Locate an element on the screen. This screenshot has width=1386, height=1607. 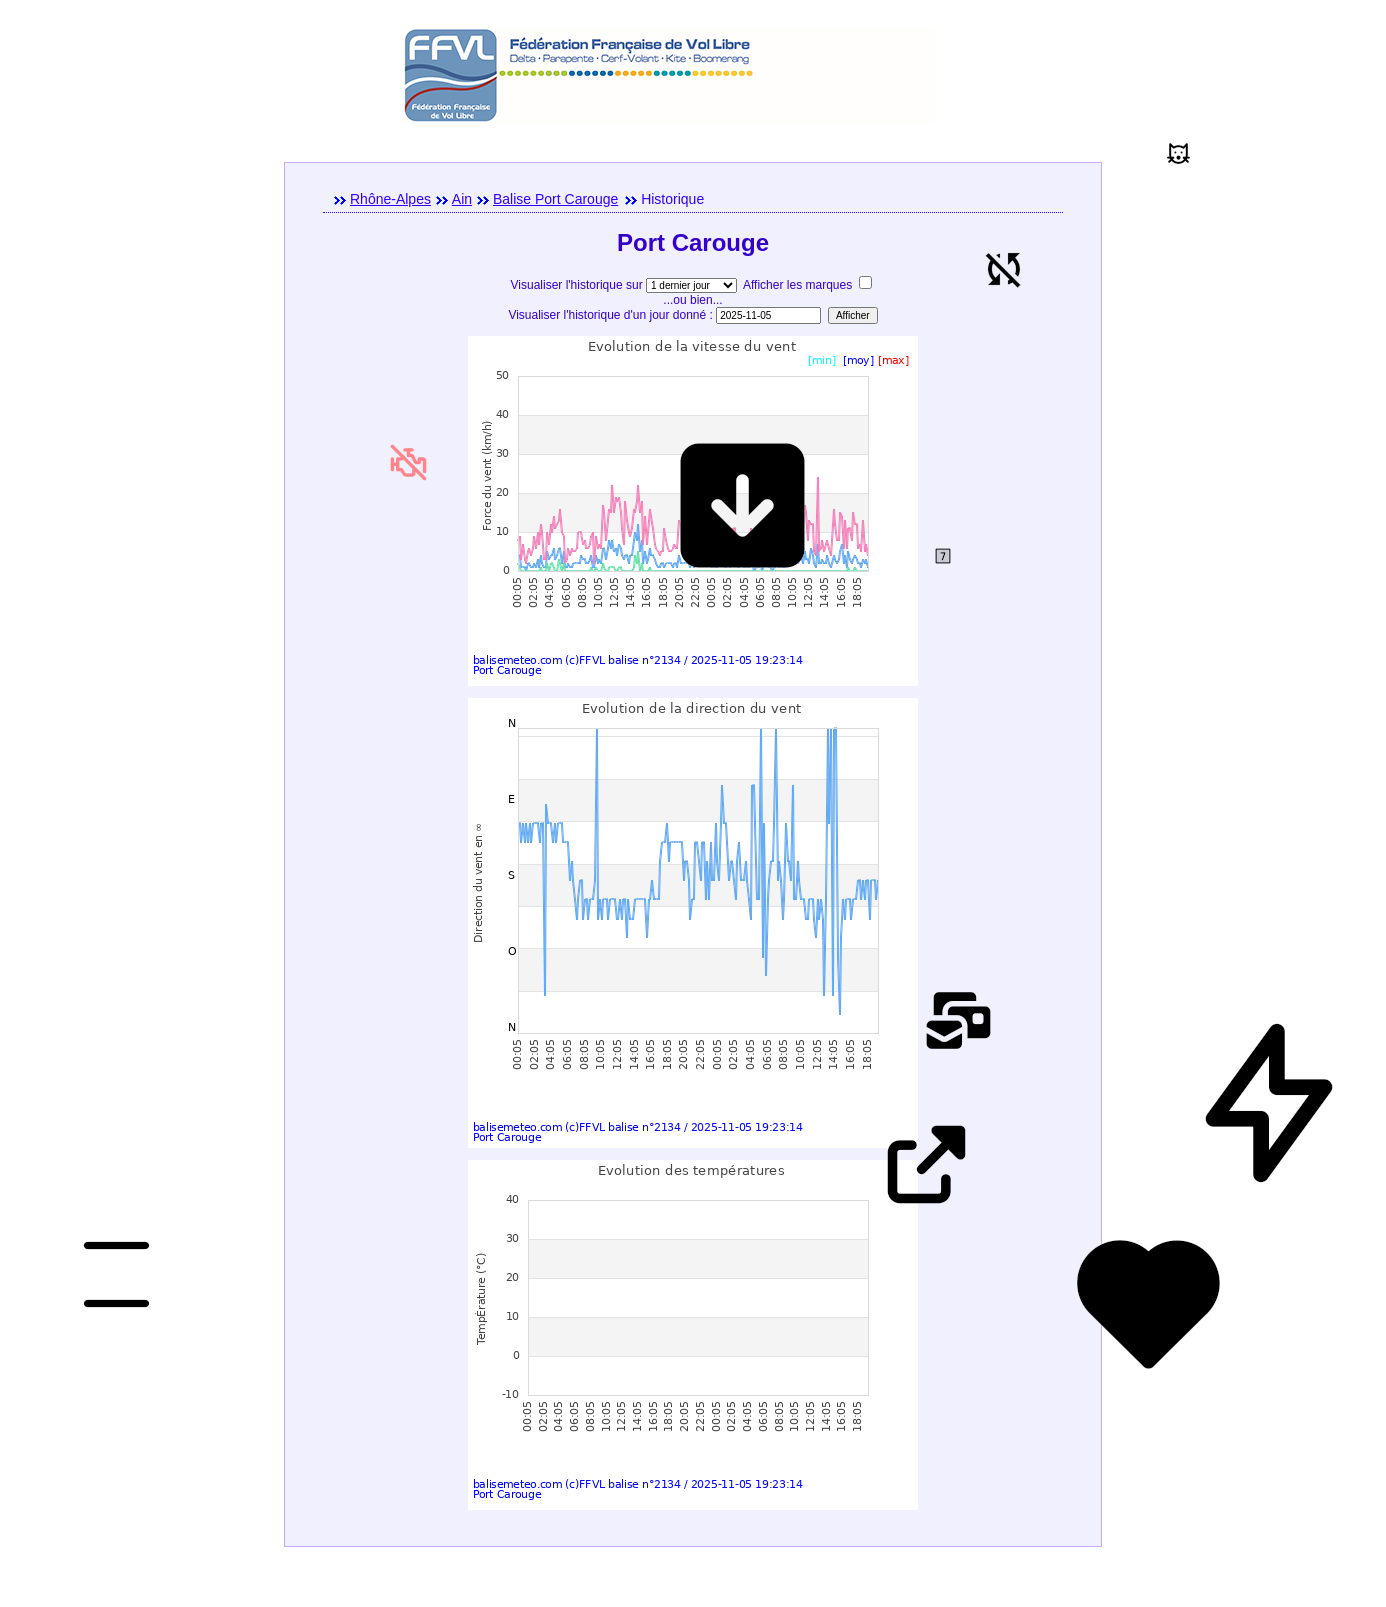
download file or content is located at coordinates (742, 505).